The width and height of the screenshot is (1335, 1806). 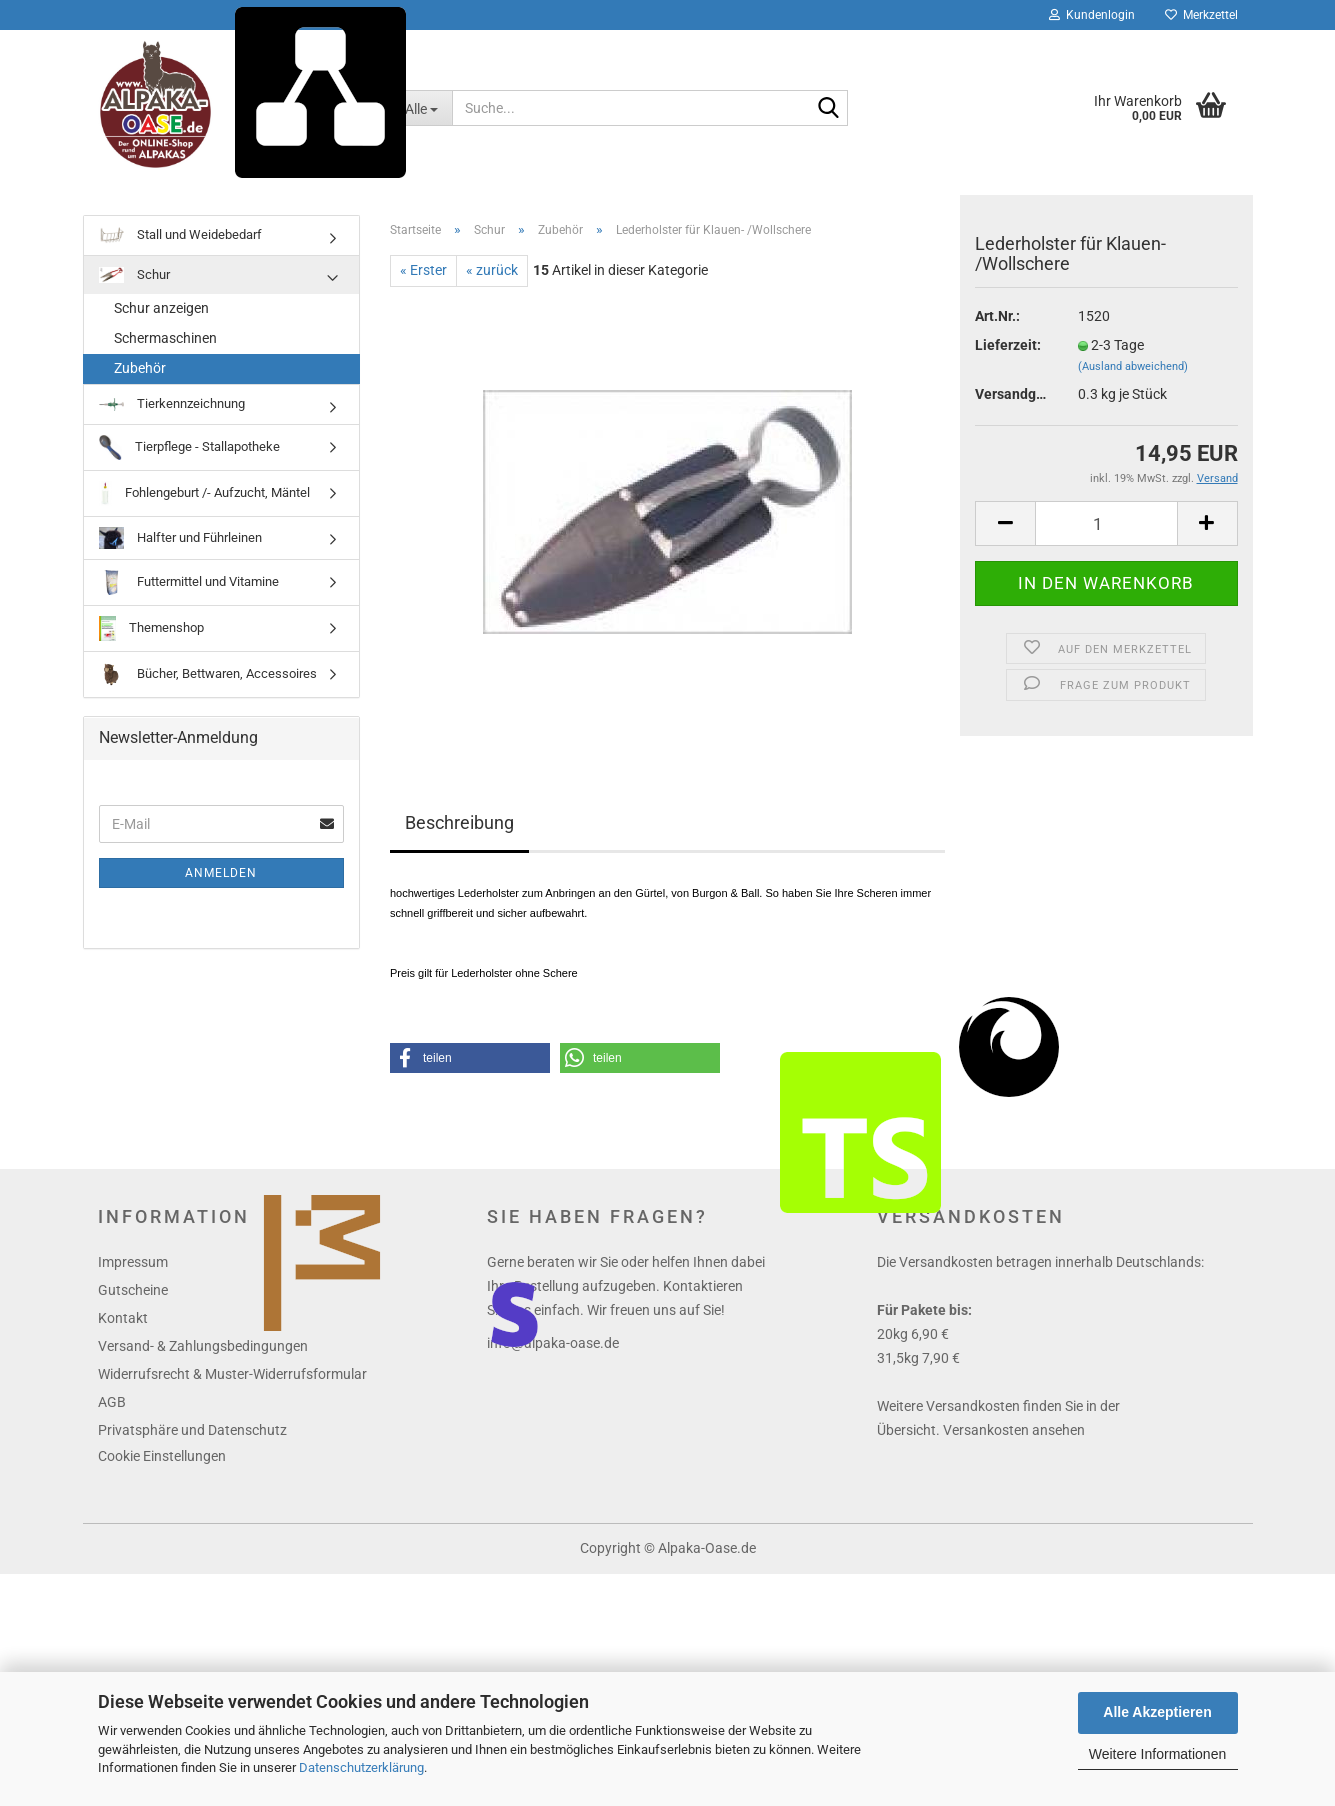 What do you see at coordinates (322, 1263) in the screenshot?
I see `mozilla corporation logo` at bounding box center [322, 1263].